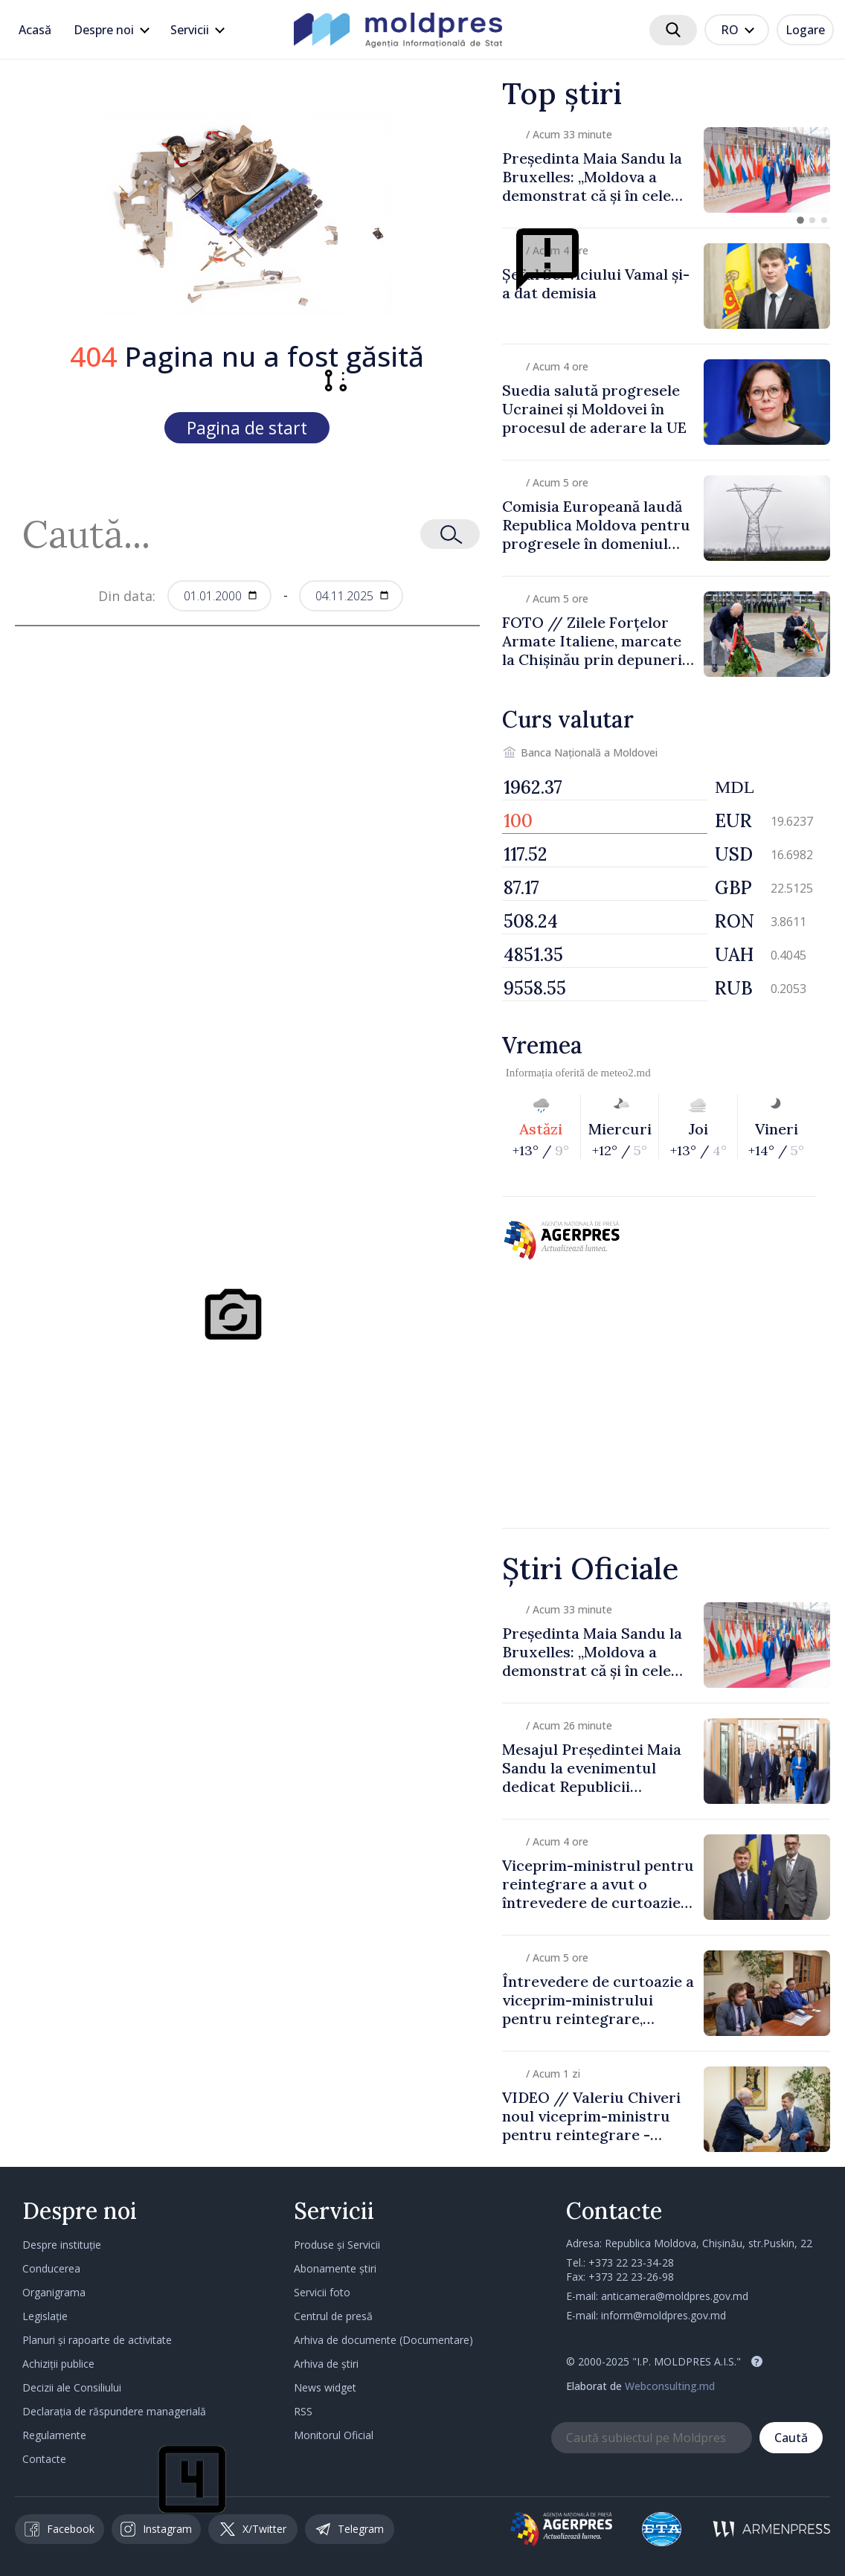 Image resolution: width=845 pixels, height=2576 pixels. I want to click on view important announcements or alerts, so click(547, 260).